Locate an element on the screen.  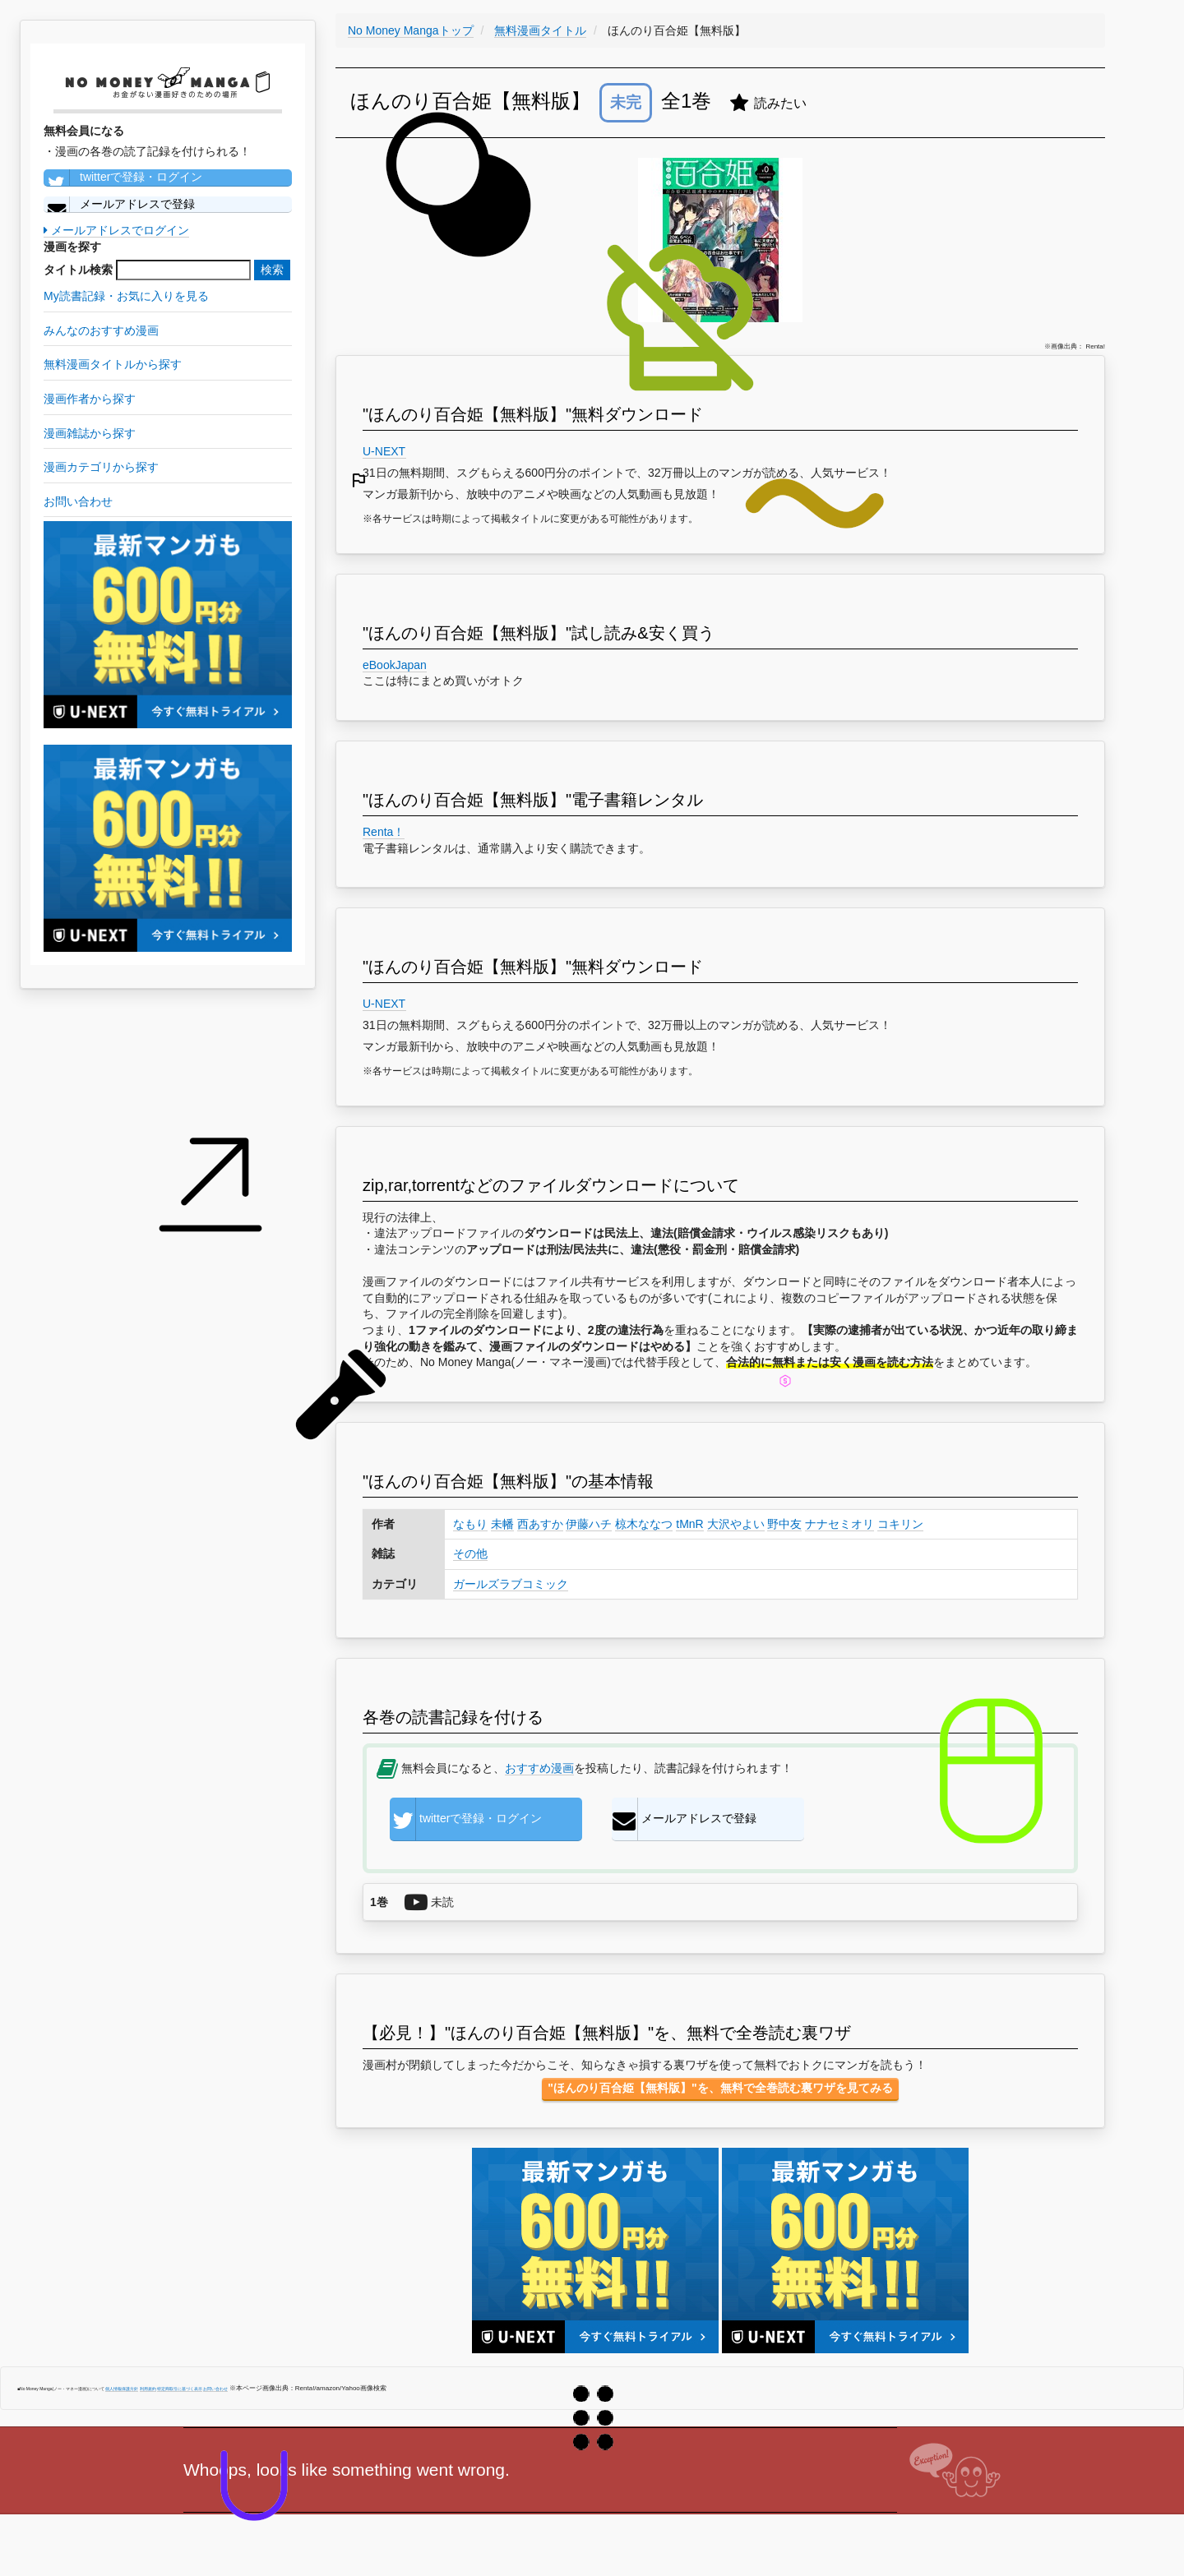
flag an item for review is located at coordinates (358, 480).